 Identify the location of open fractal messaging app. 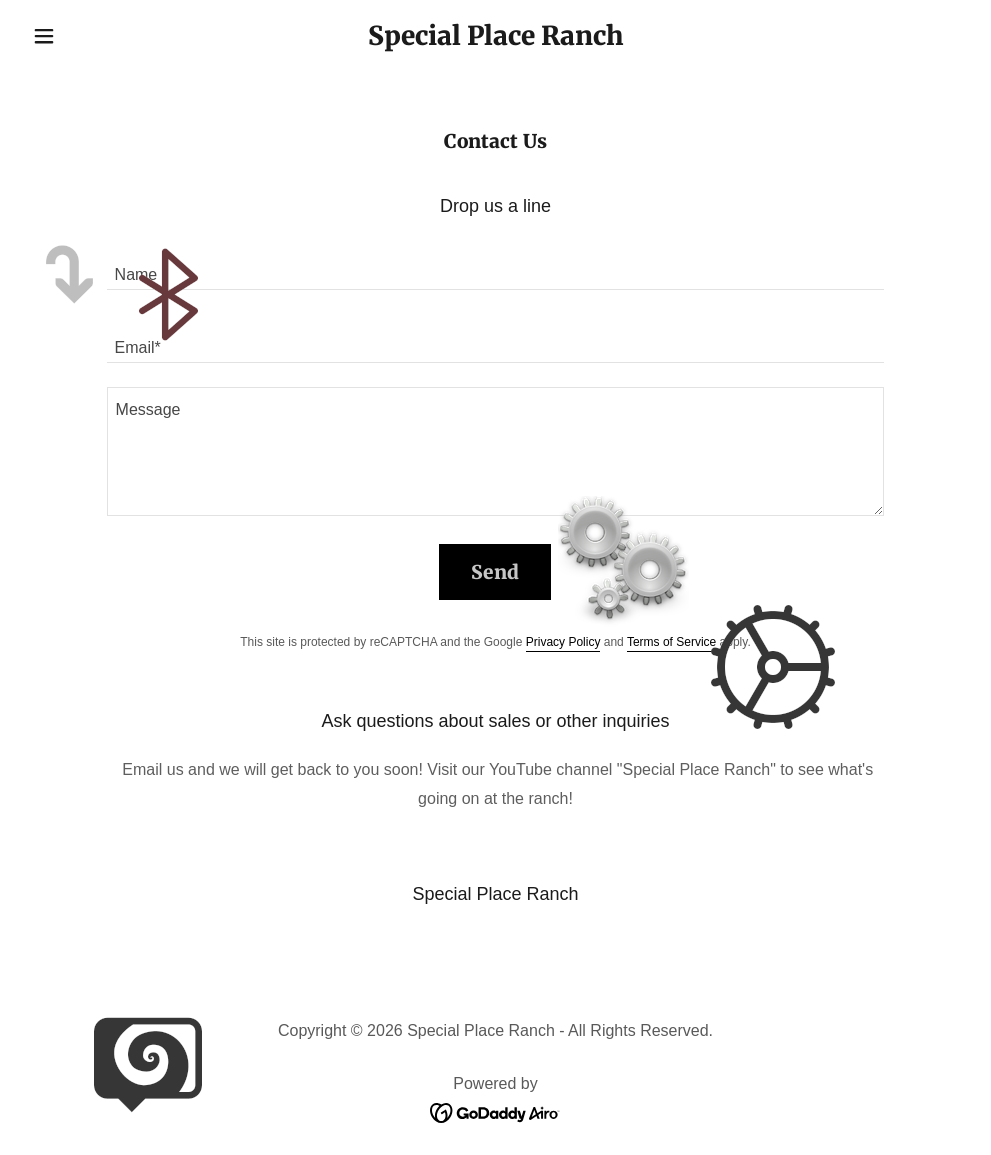
(148, 1065).